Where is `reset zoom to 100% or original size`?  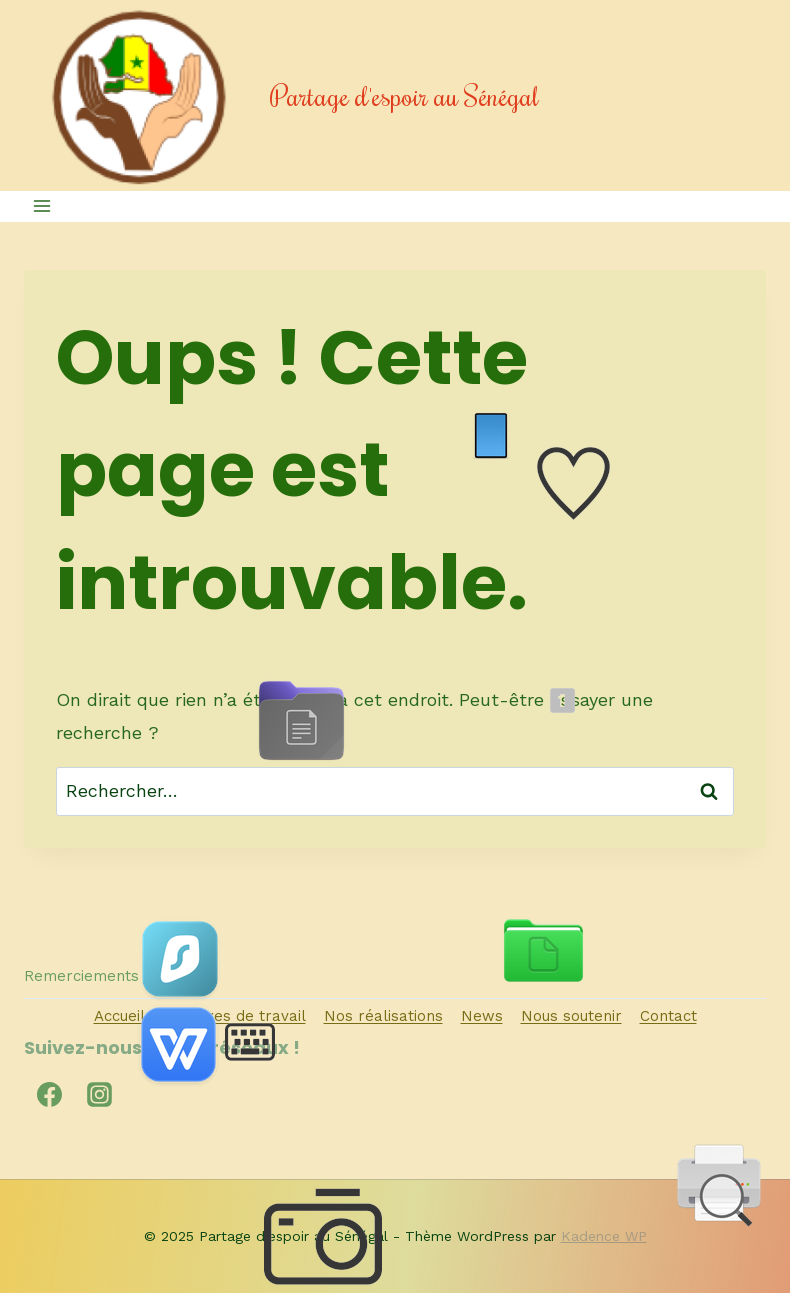 reset zoom to 100% or original size is located at coordinates (562, 700).